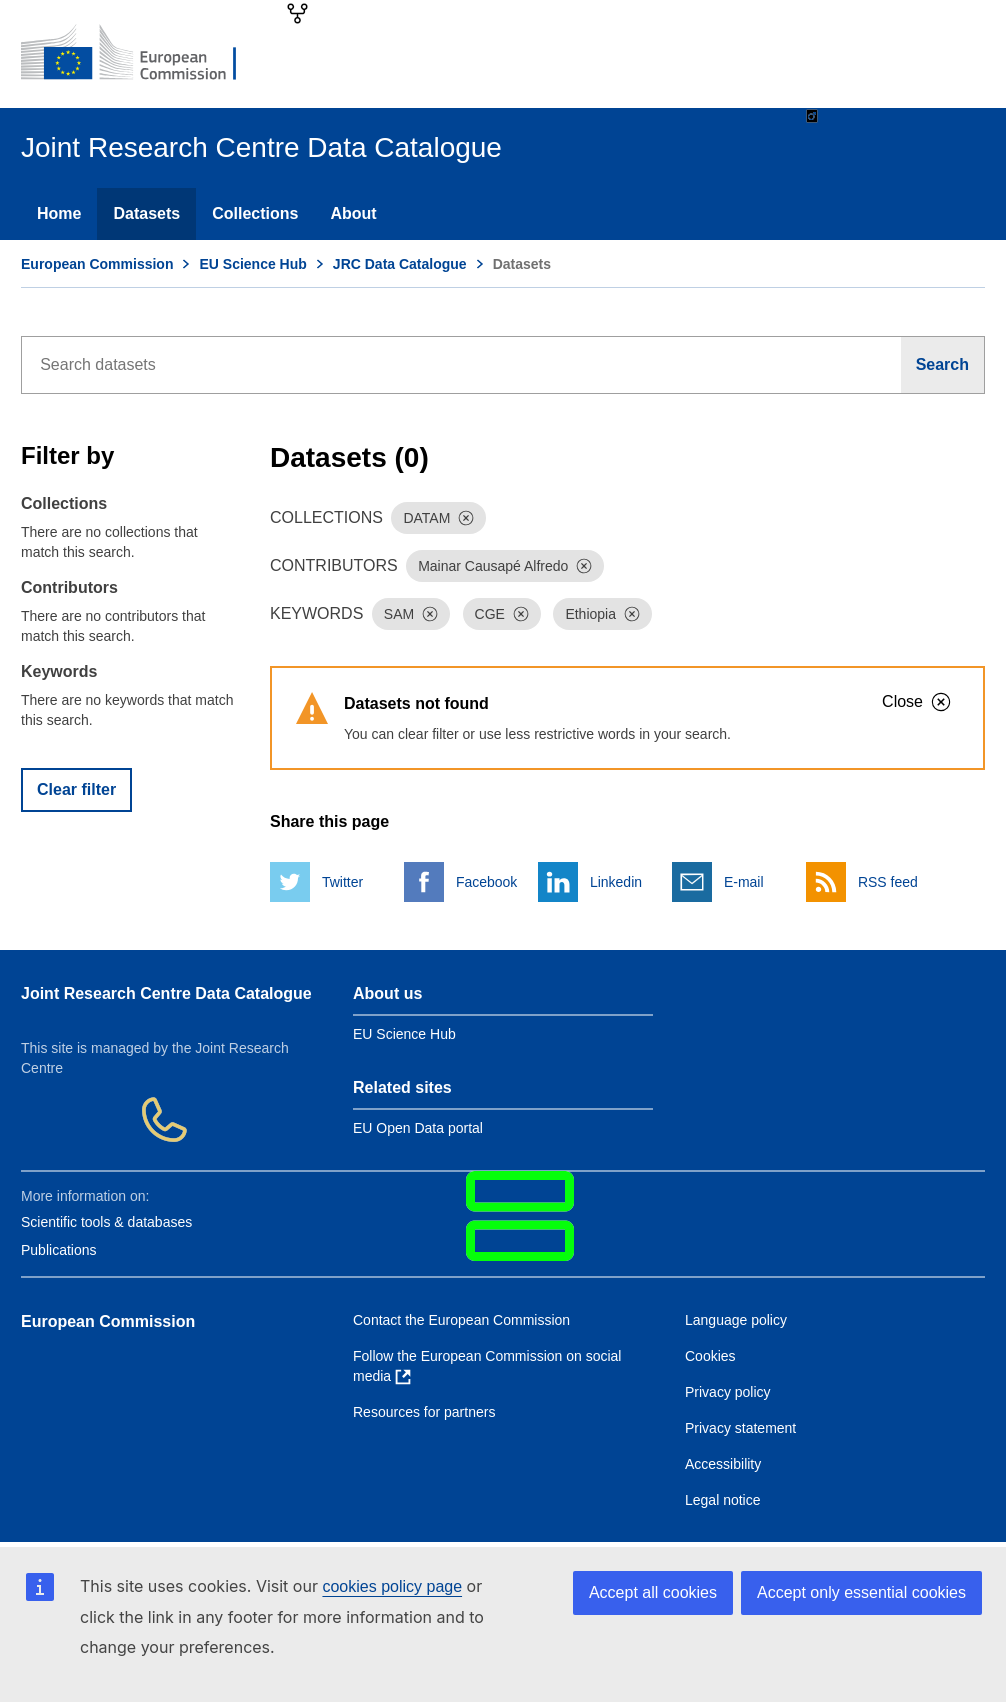 This screenshot has width=1006, height=1702. What do you see at coordinates (520, 1216) in the screenshot?
I see `switch to row view layout` at bounding box center [520, 1216].